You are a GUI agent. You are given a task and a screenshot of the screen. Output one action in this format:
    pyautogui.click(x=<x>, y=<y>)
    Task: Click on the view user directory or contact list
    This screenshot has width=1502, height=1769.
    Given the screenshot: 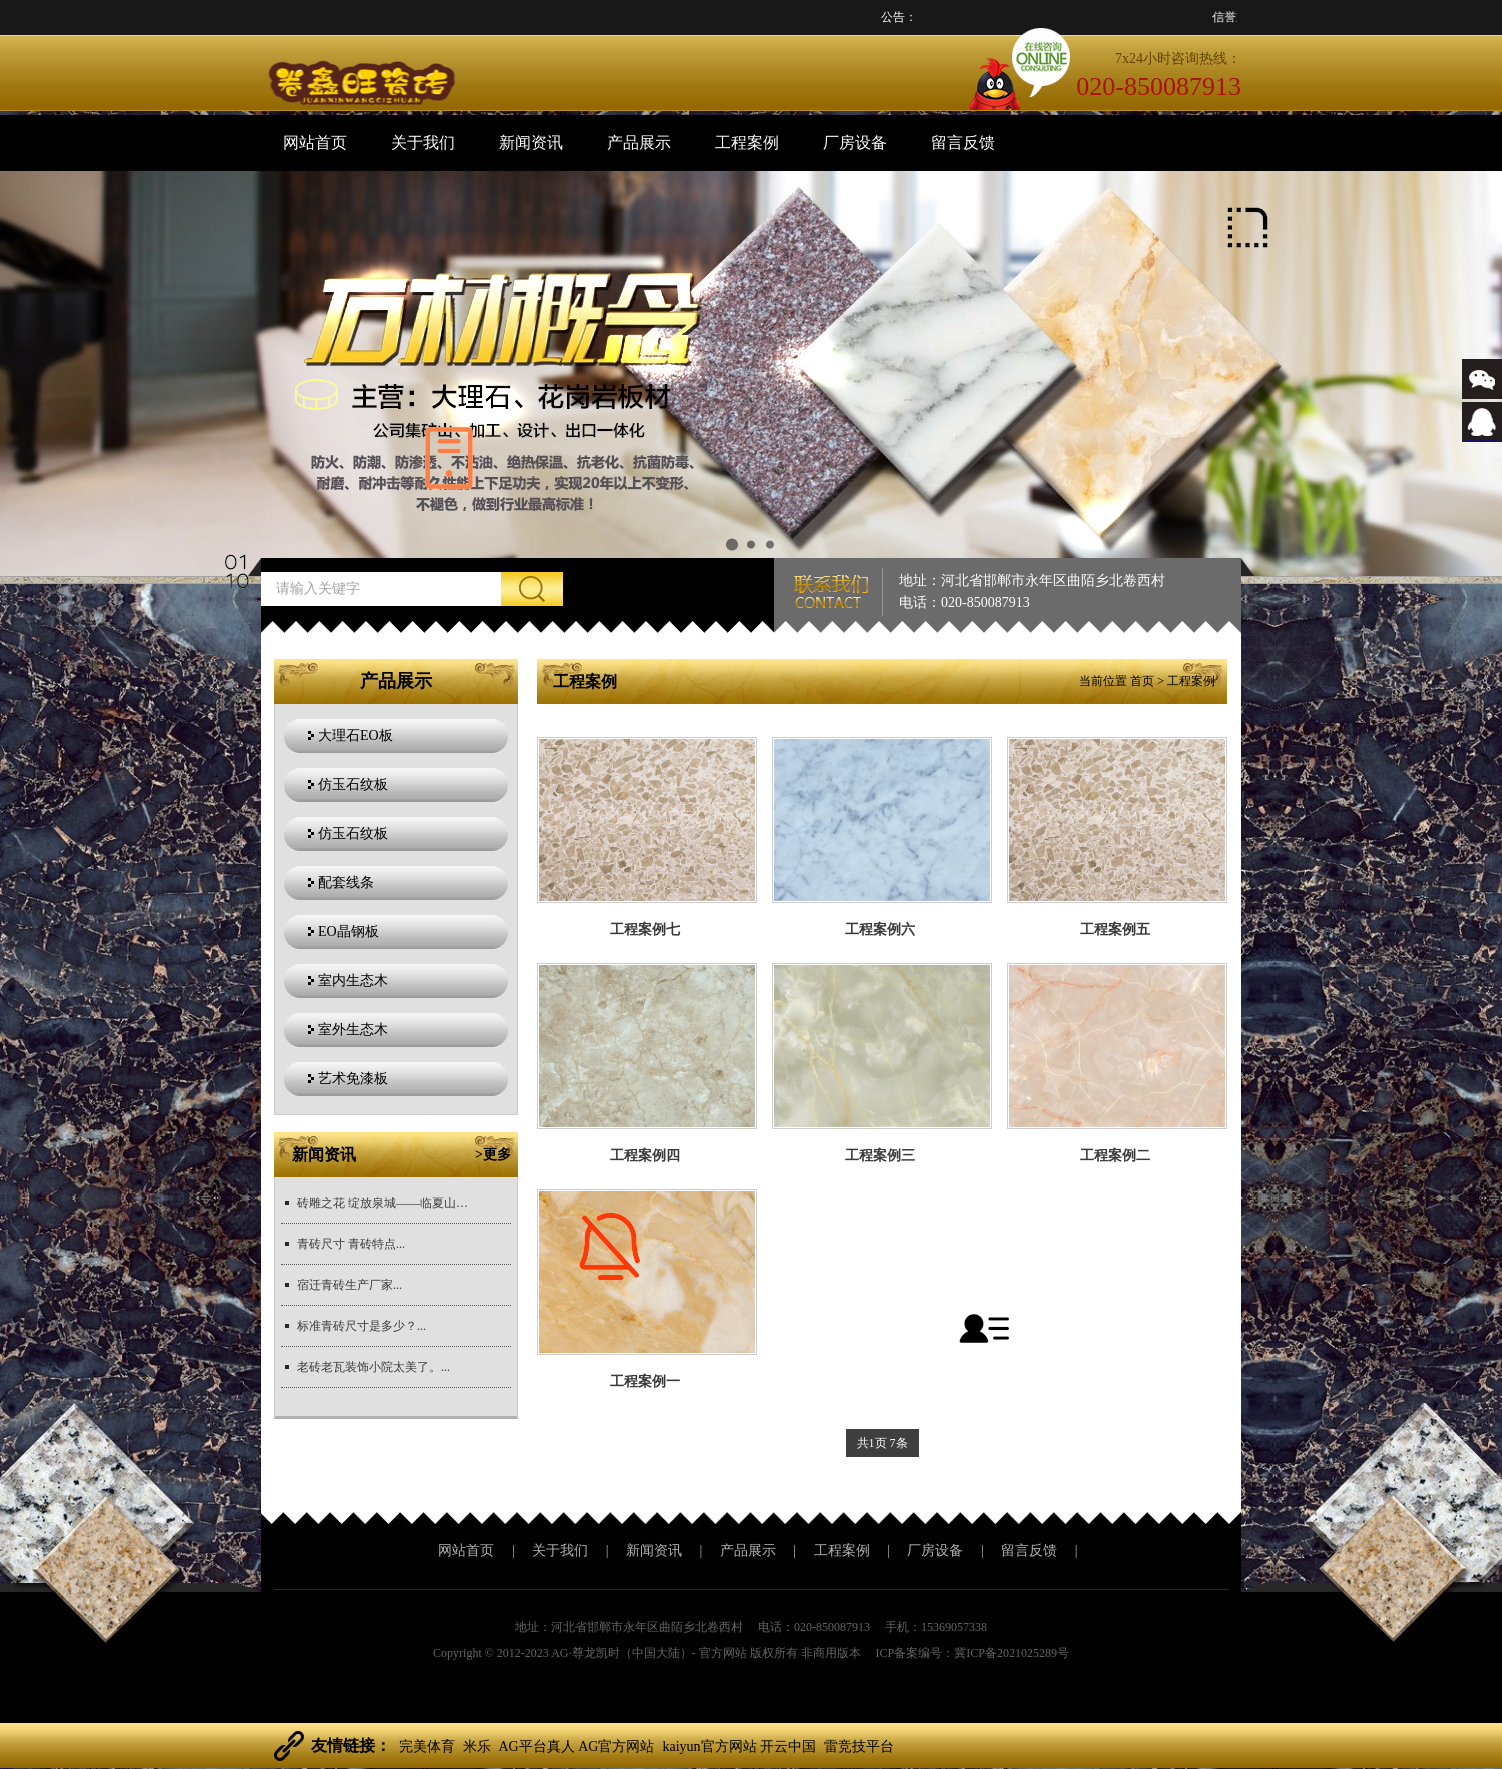 What is the action you would take?
    pyautogui.click(x=983, y=1328)
    